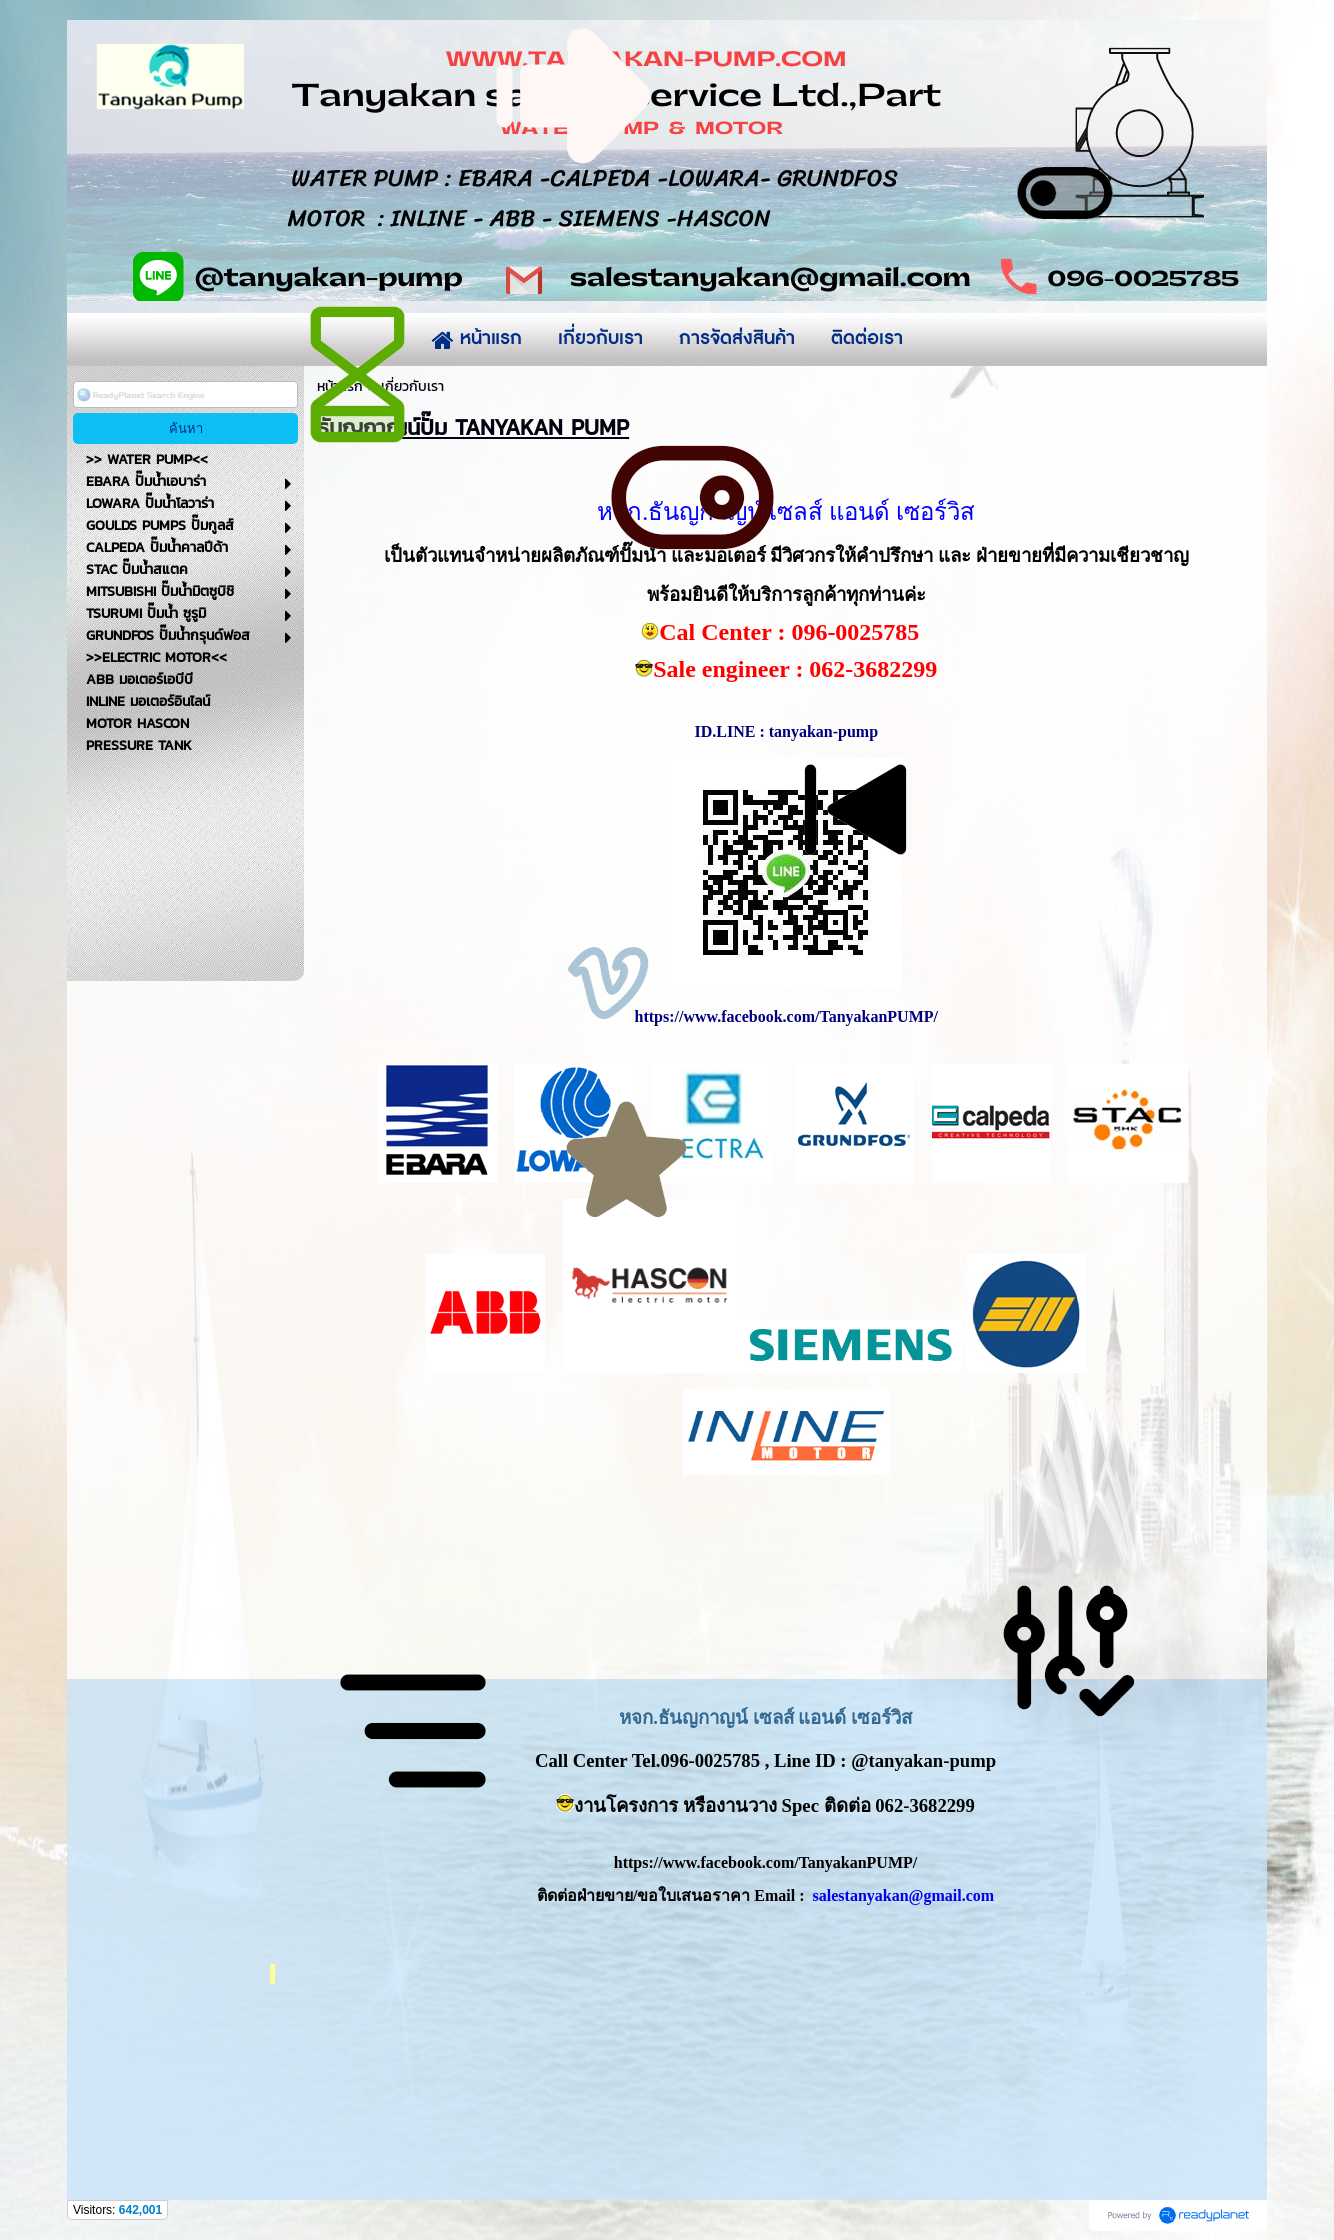 This screenshot has width=1334, height=2240. I want to click on mark item as favorite, so click(626, 1161).